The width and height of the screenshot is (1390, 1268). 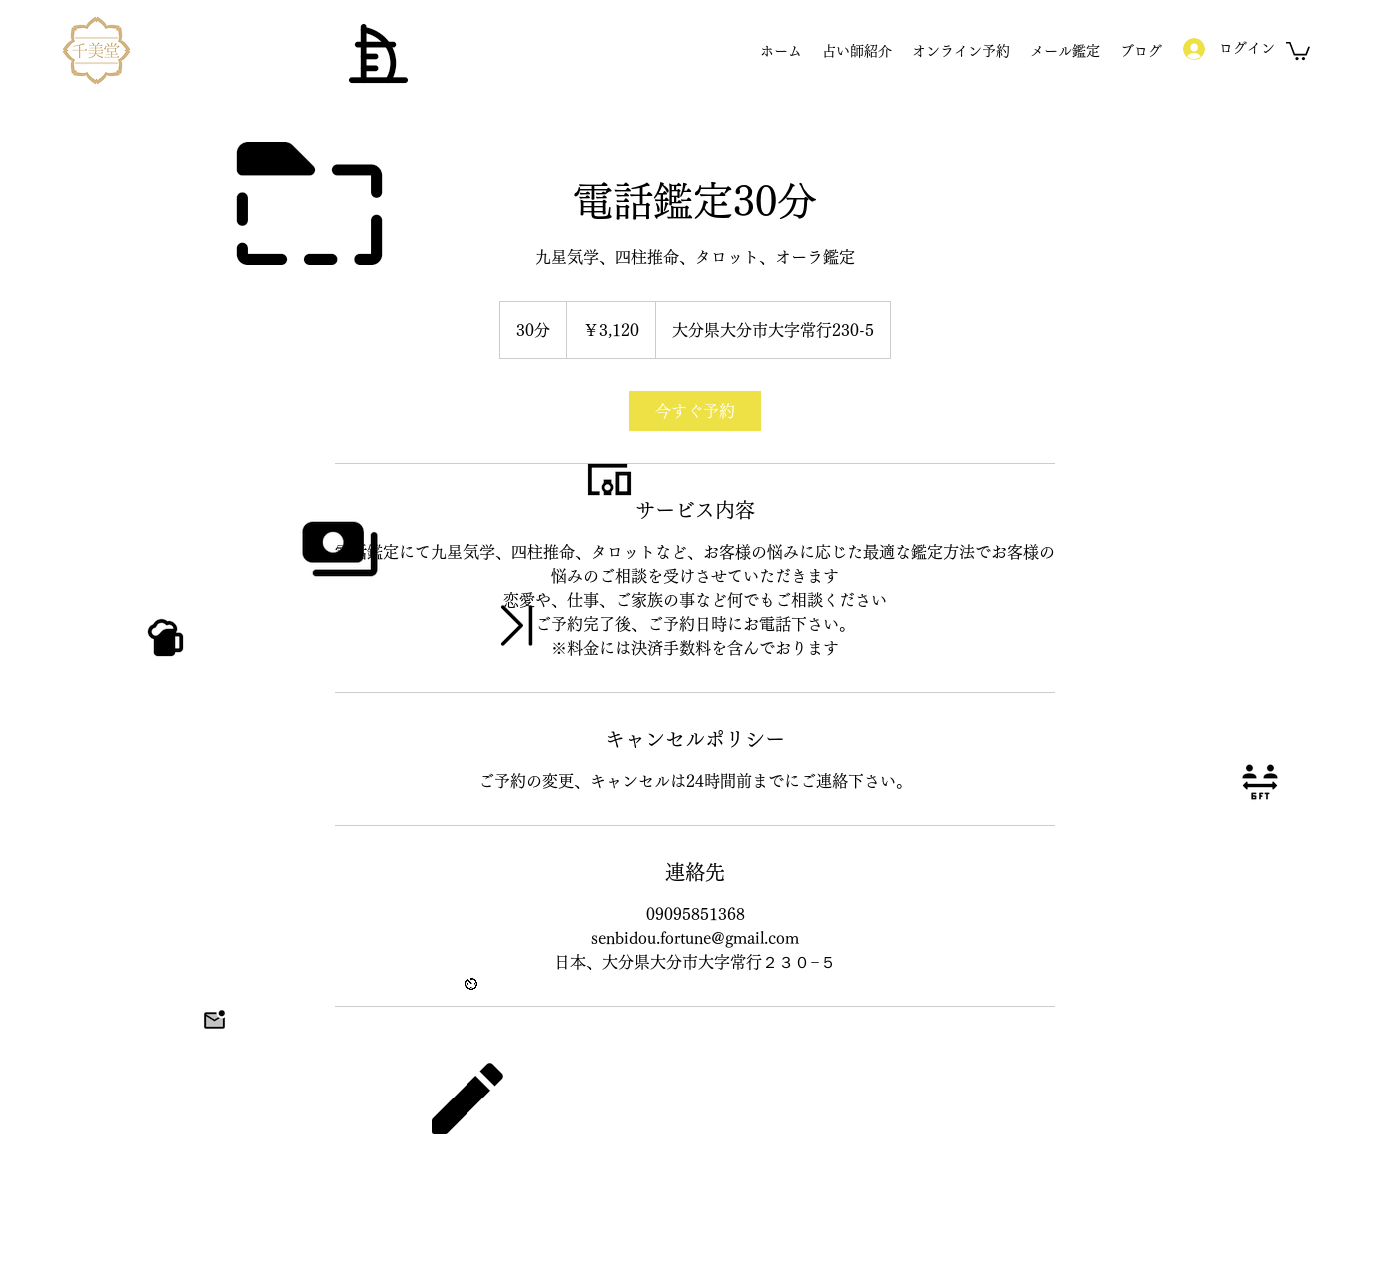 I want to click on access payment methods, so click(x=340, y=549).